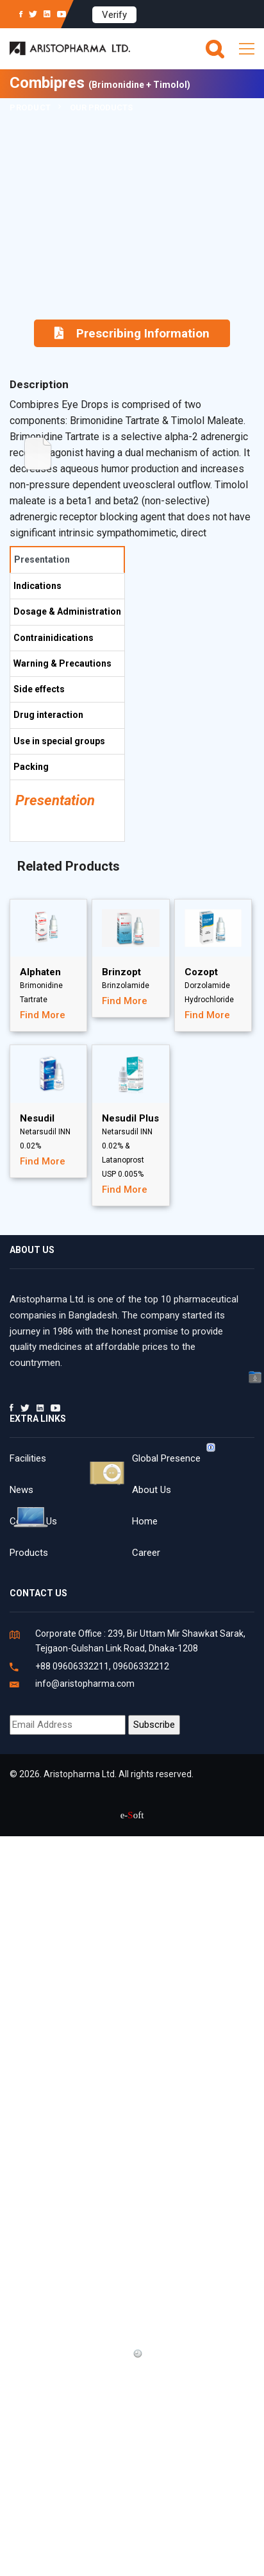 The image size is (264, 2576). I want to click on iPod shuffle device in gold color, so click(107, 1467).